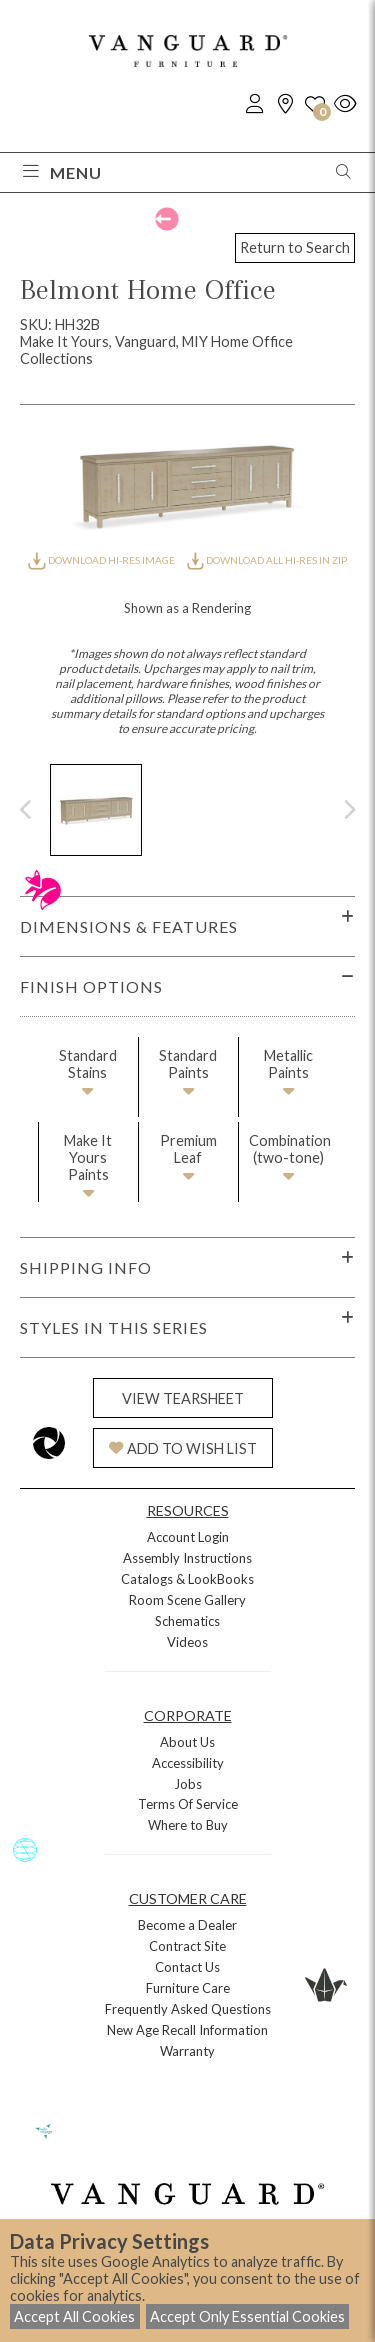  I want to click on open padlet app, so click(326, 1985).